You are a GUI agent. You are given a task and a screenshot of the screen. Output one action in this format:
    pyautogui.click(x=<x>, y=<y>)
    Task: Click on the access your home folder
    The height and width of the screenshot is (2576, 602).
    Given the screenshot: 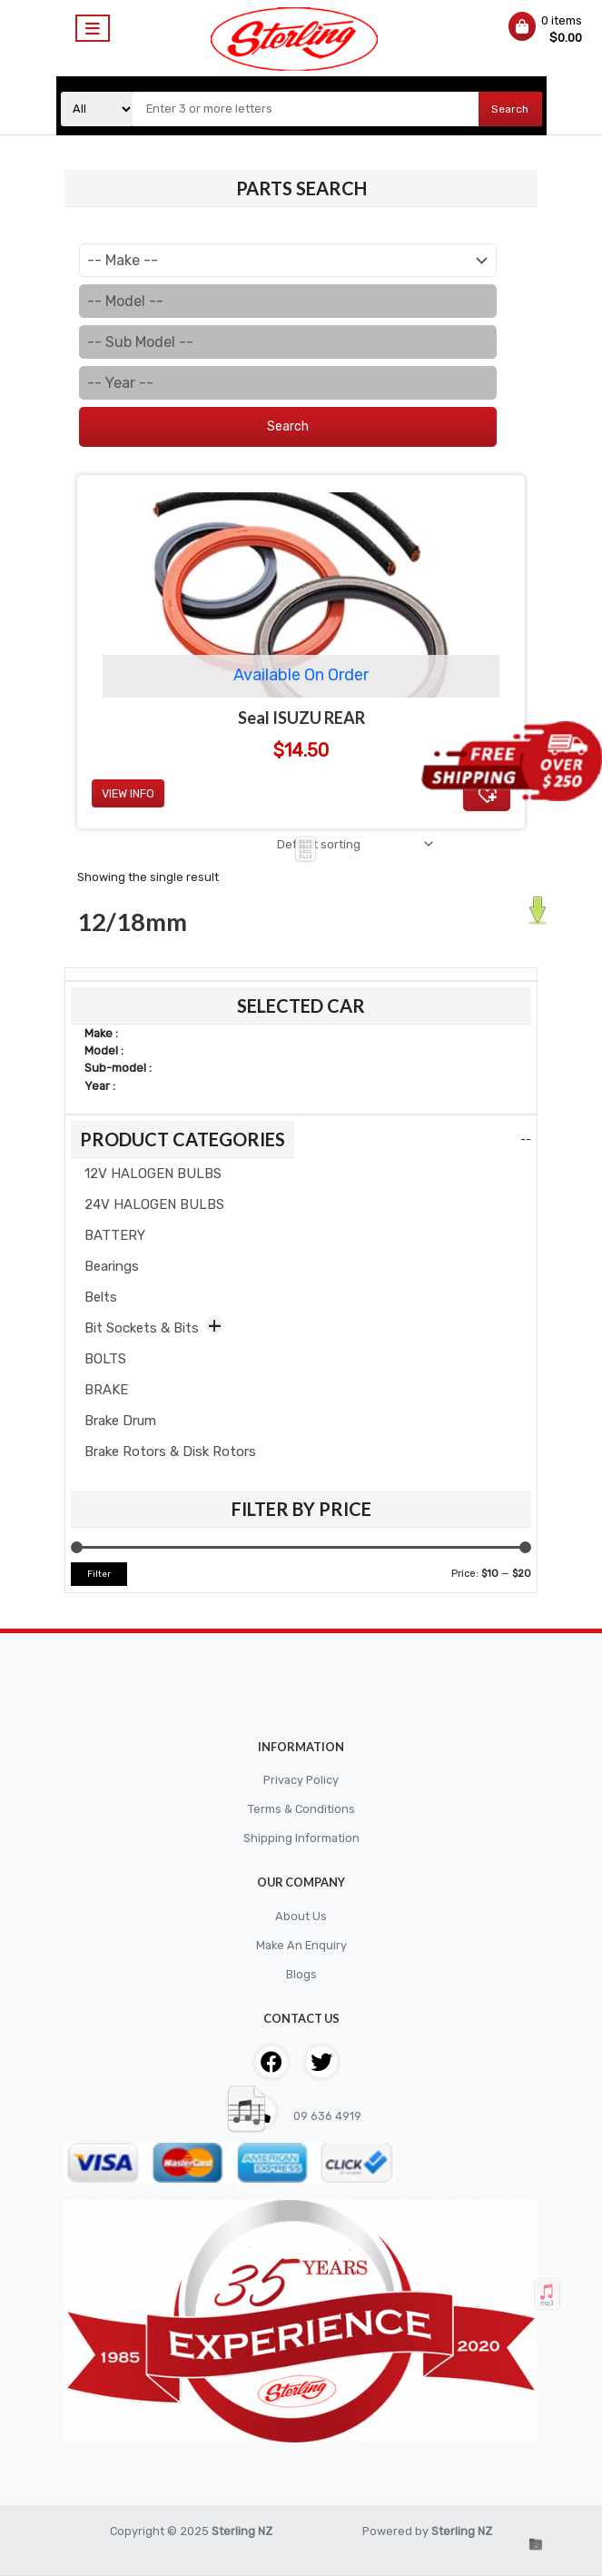 What is the action you would take?
    pyautogui.click(x=536, y=2544)
    